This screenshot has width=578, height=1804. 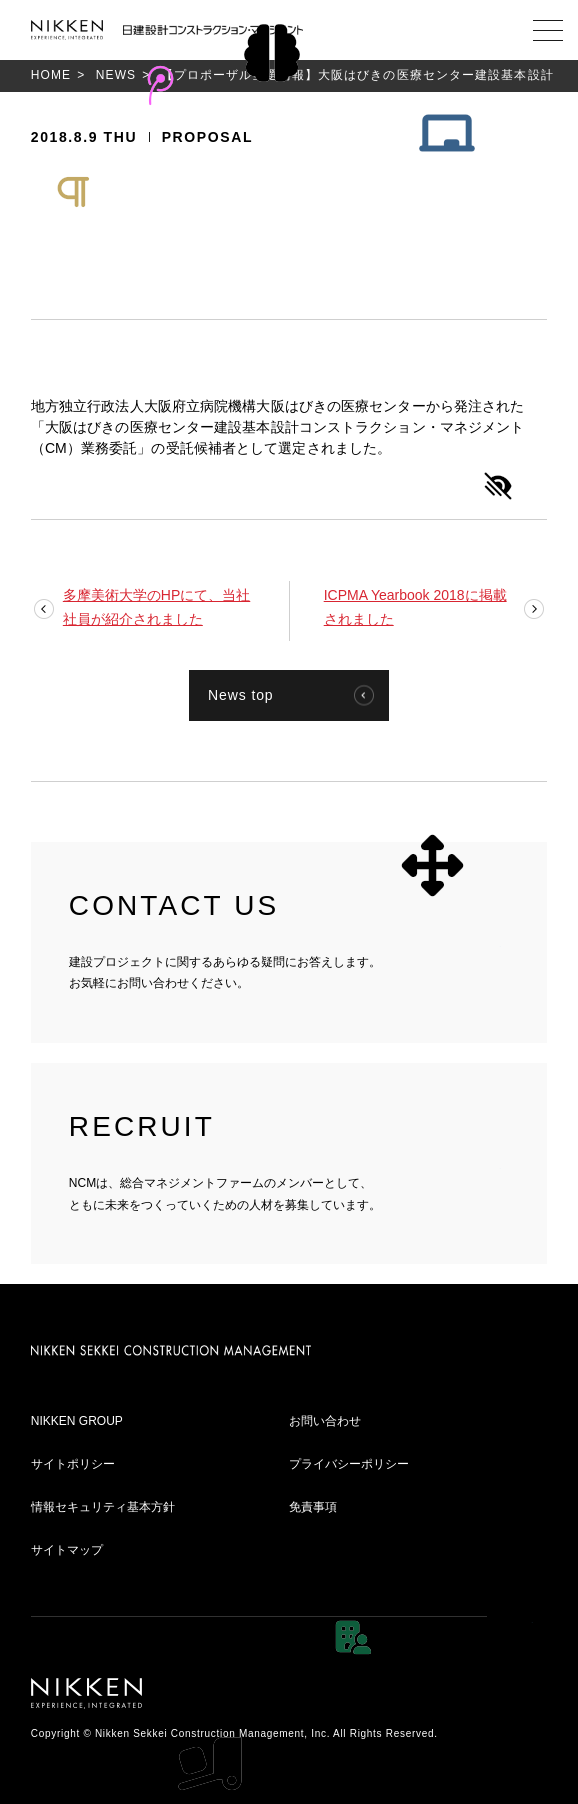 What do you see at coordinates (74, 192) in the screenshot?
I see `insert paragraph break in text editor` at bounding box center [74, 192].